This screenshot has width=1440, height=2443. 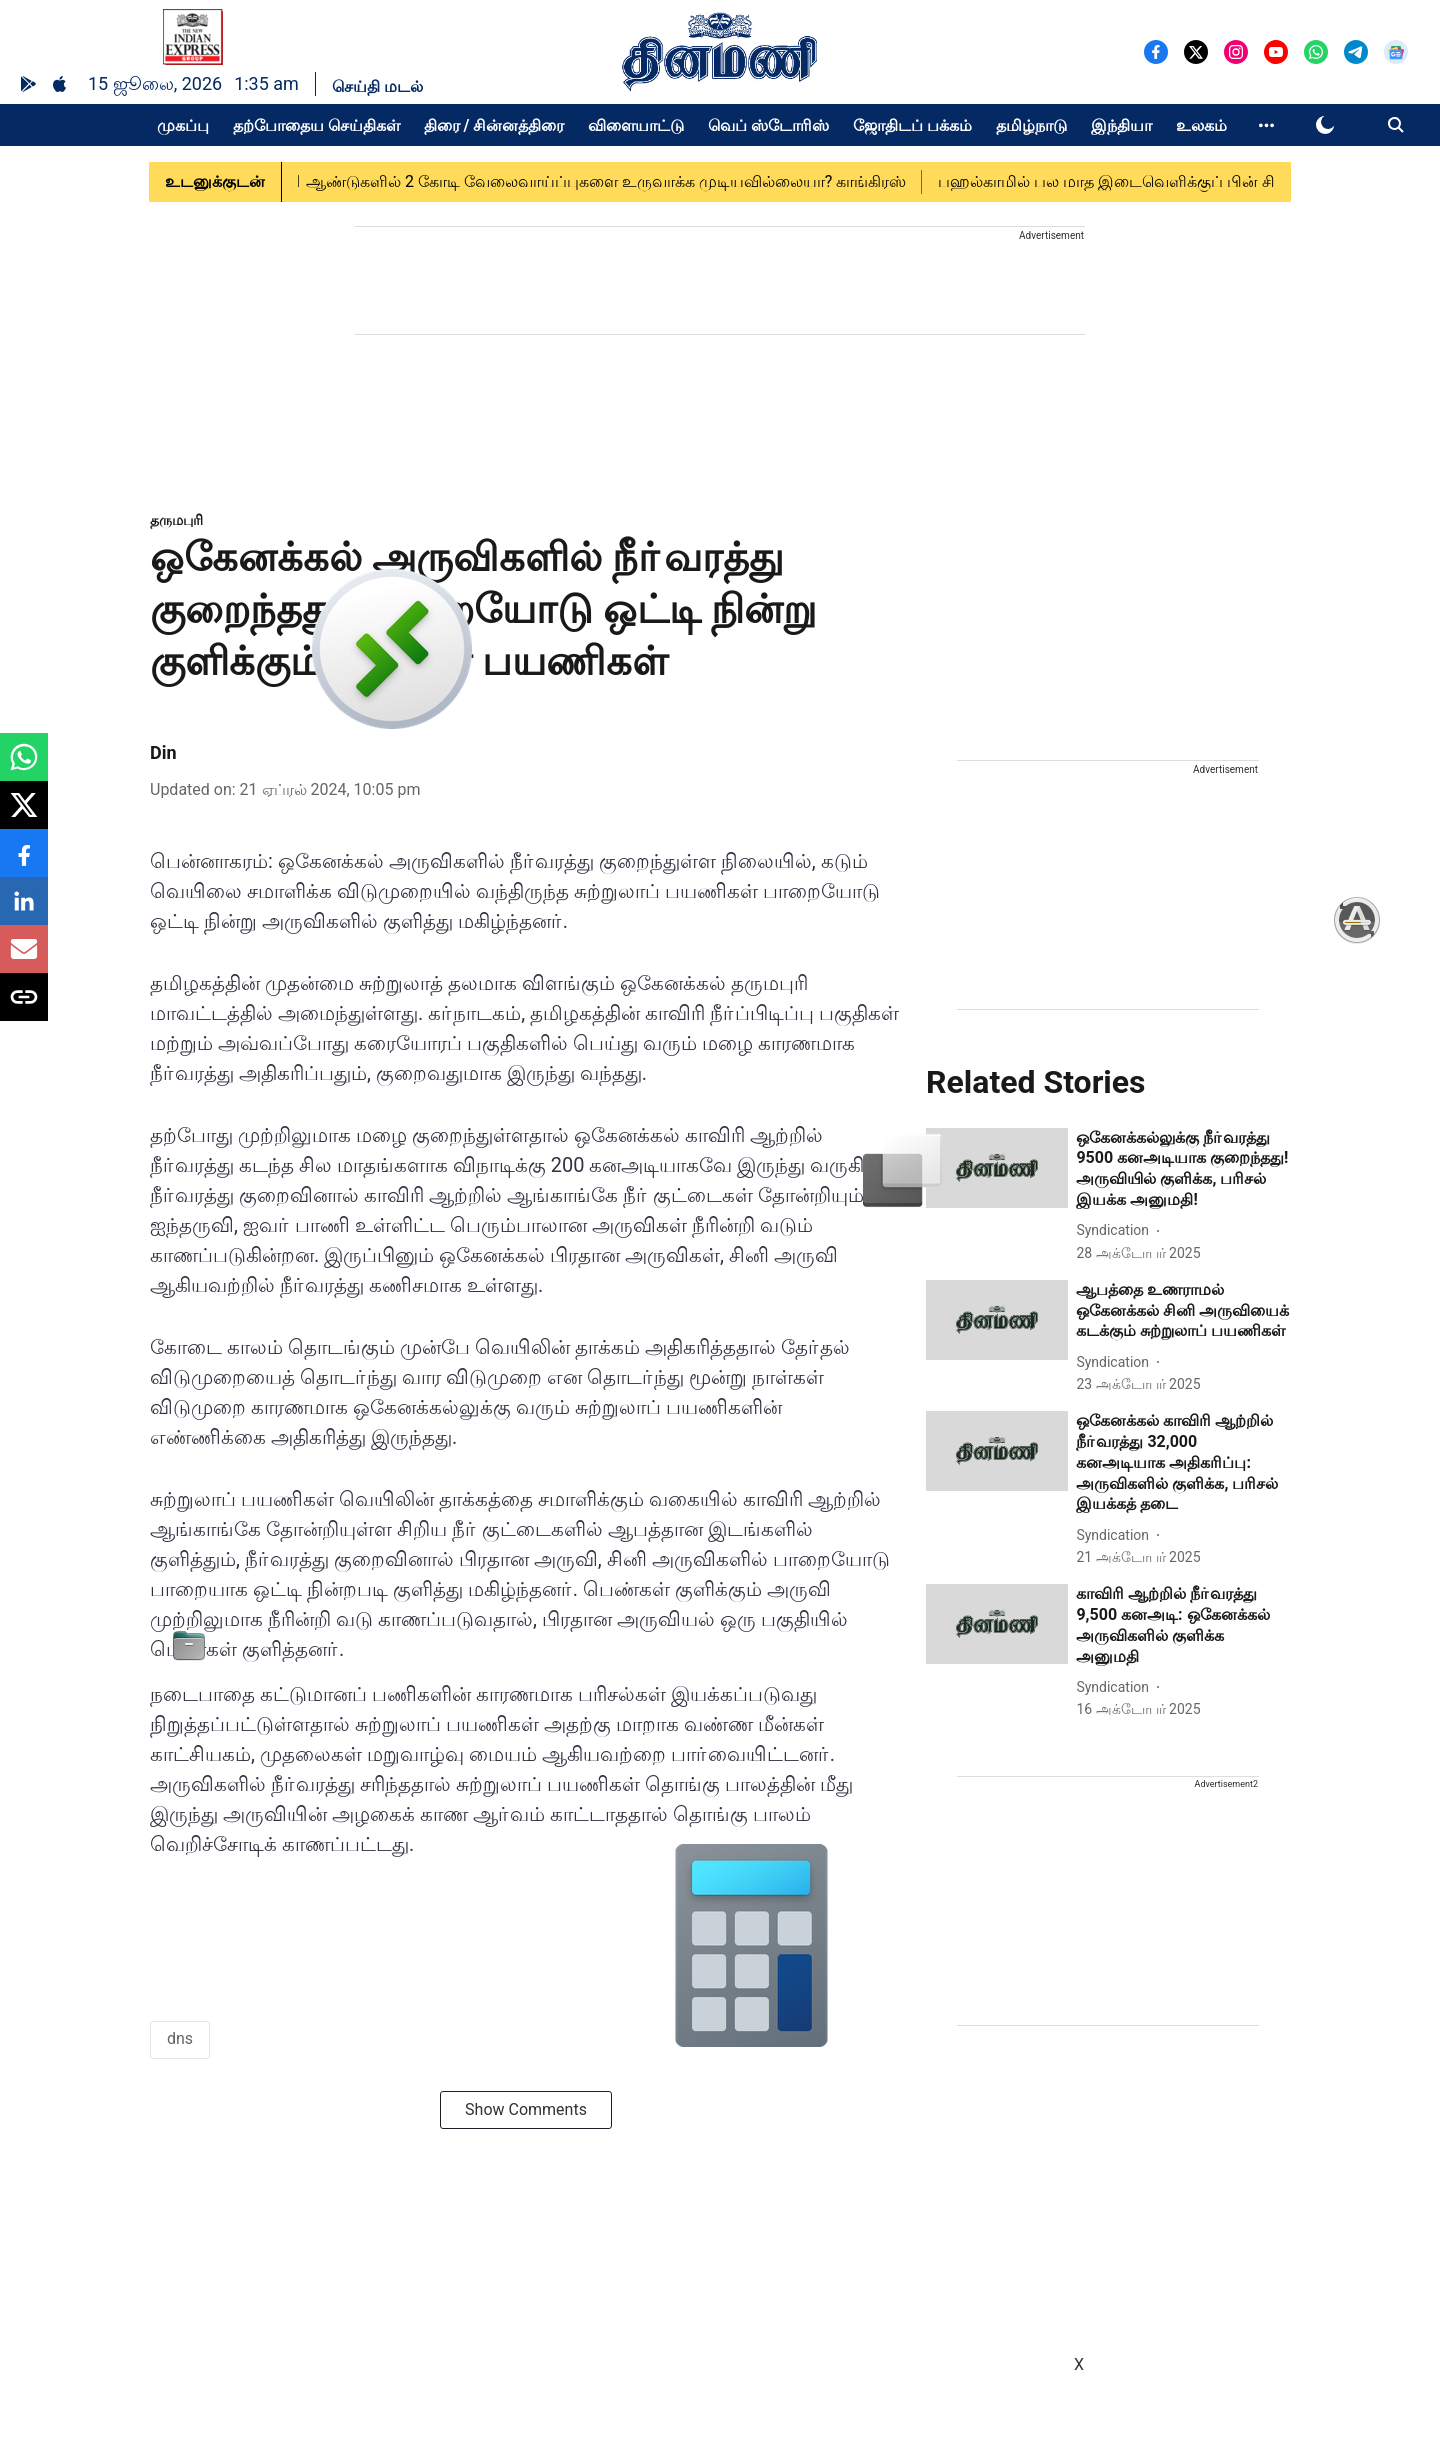 What do you see at coordinates (902, 1170) in the screenshot?
I see `open task view to see all open windows` at bounding box center [902, 1170].